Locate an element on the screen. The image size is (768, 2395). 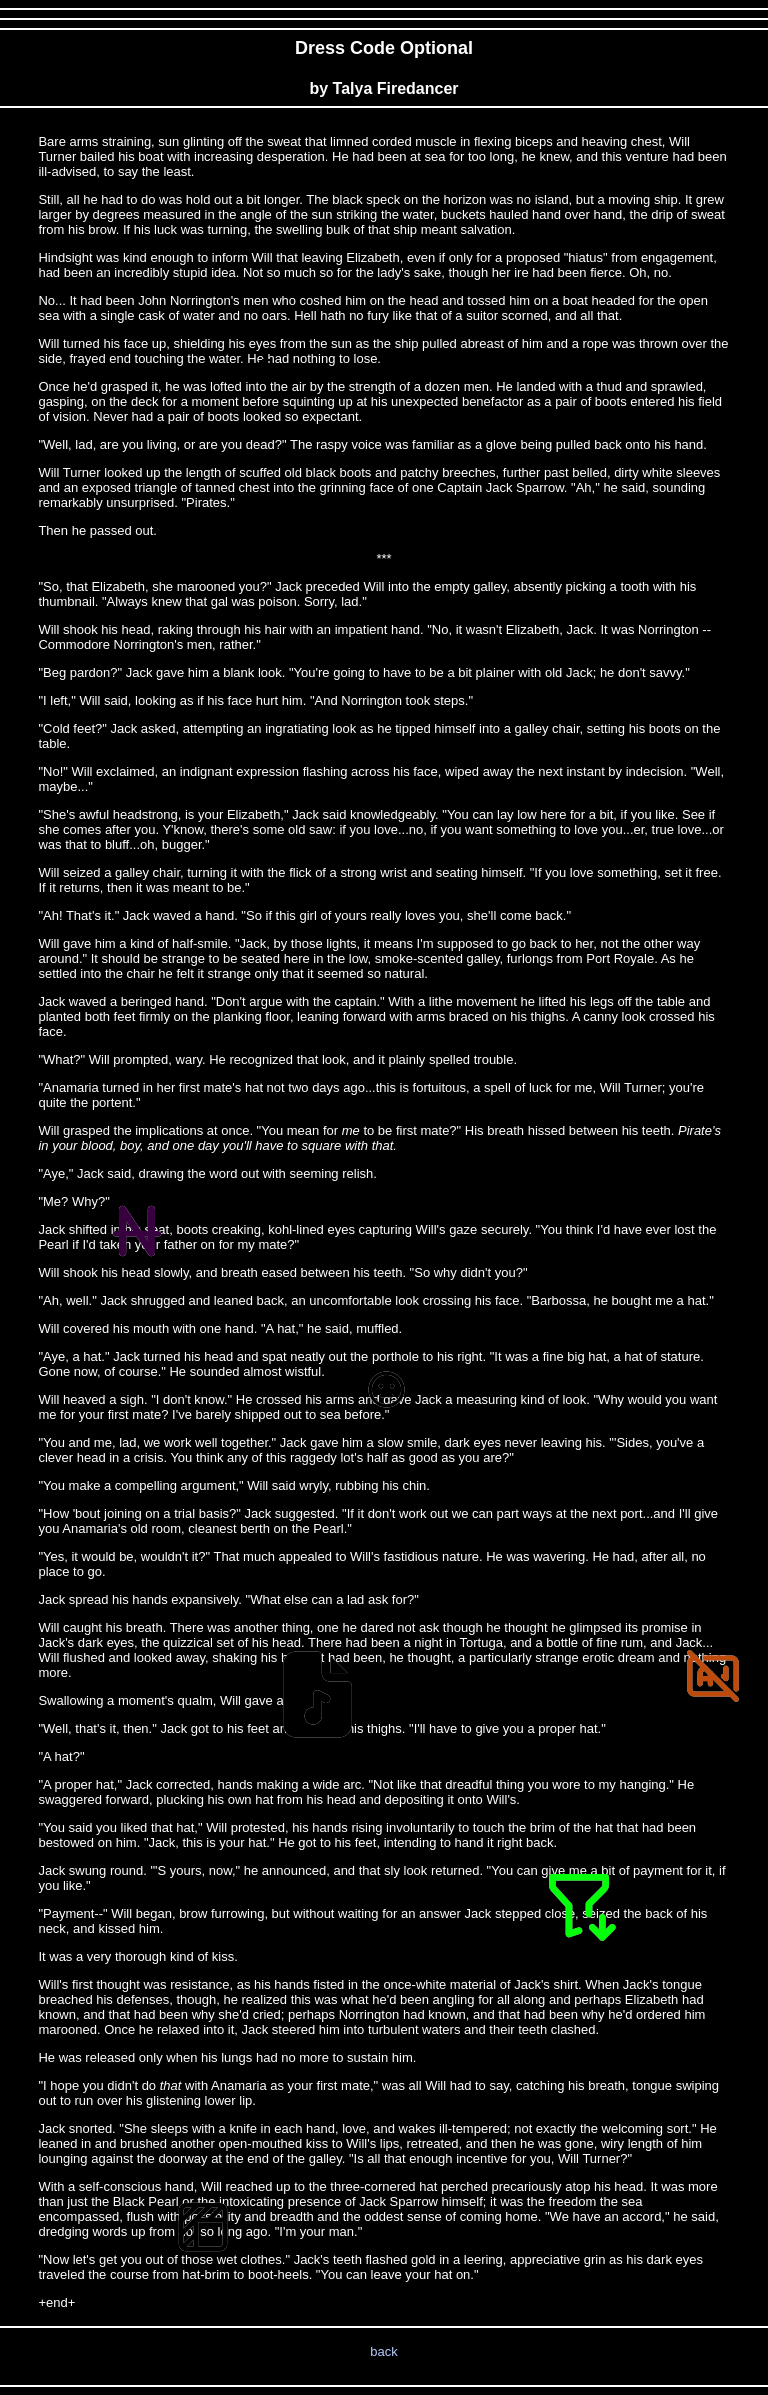
disable advertisements is located at coordinates (713, 1676).